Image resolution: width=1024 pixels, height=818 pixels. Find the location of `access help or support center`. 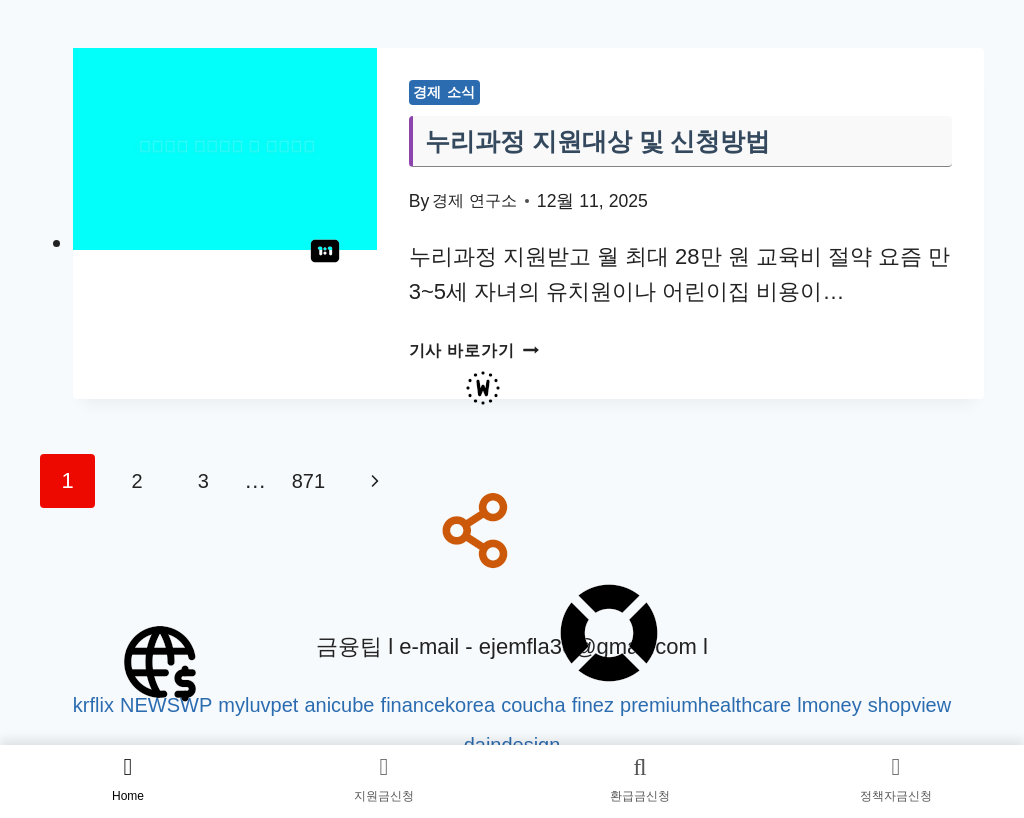

access help or support center is located at coordinates (609, 633).